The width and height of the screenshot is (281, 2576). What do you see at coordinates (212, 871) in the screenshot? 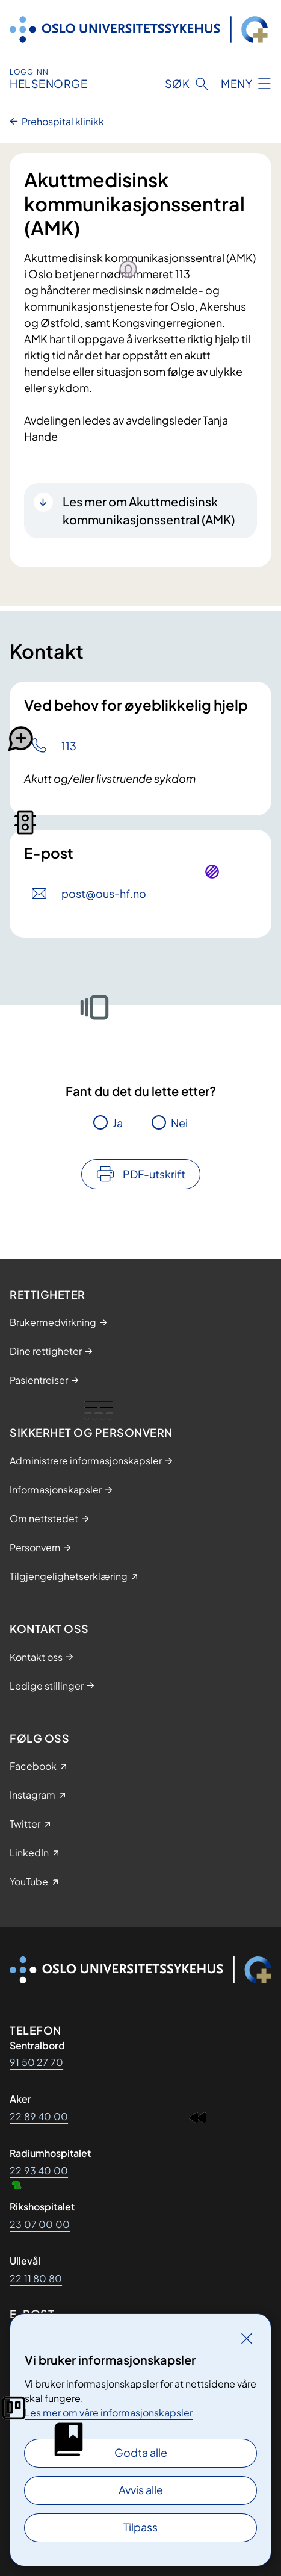
I see `access boules or pétanque game` at bounding box center [212, 871].